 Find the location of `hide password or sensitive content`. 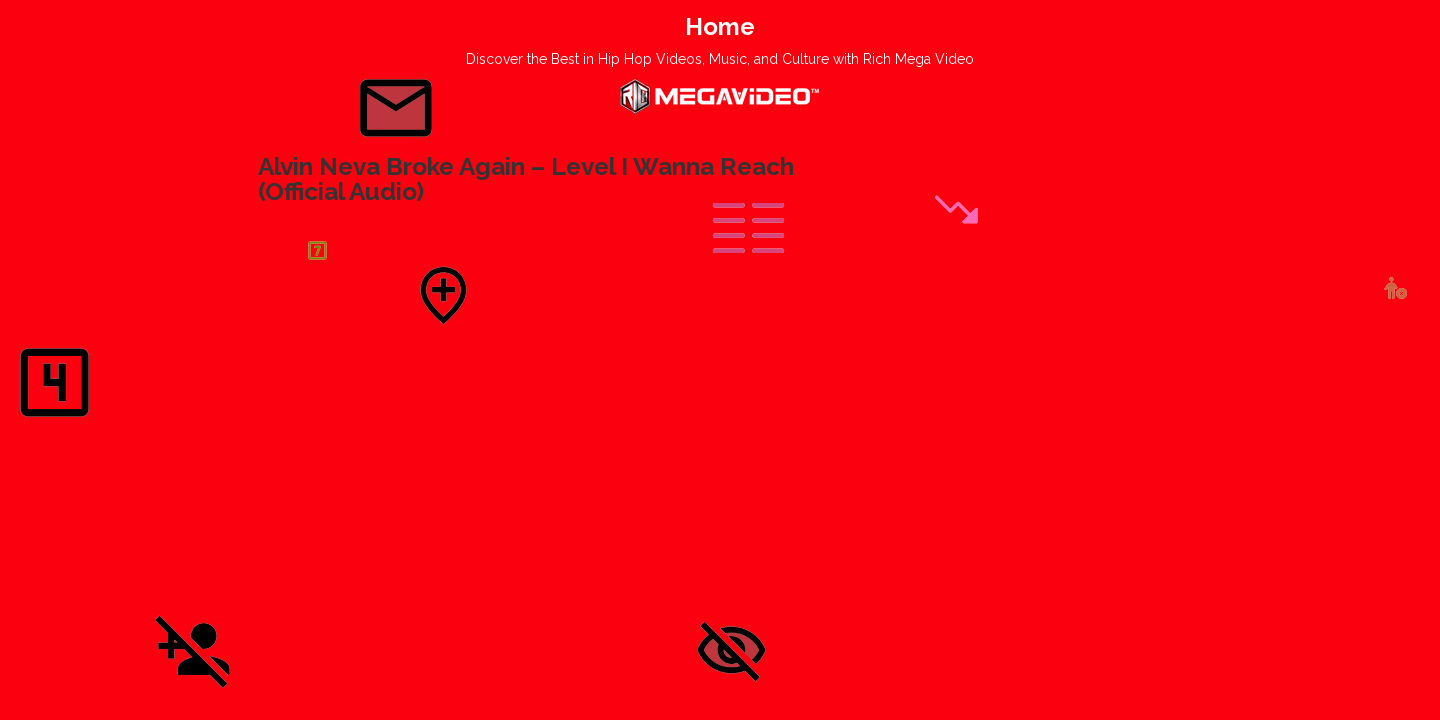

hide password or sensitive content is located at coordinates (731, 651).